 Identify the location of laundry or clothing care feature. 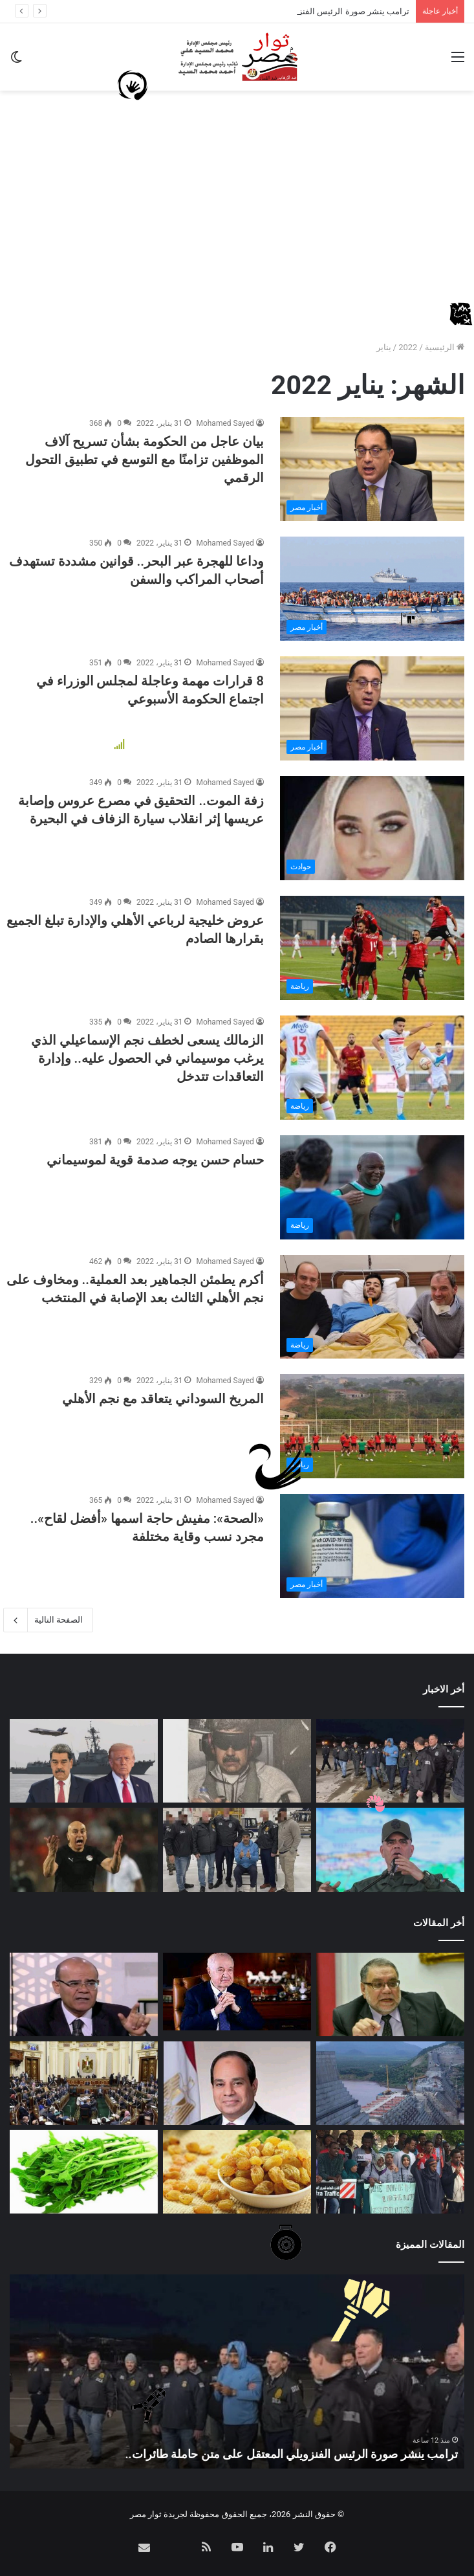
(408, 618).